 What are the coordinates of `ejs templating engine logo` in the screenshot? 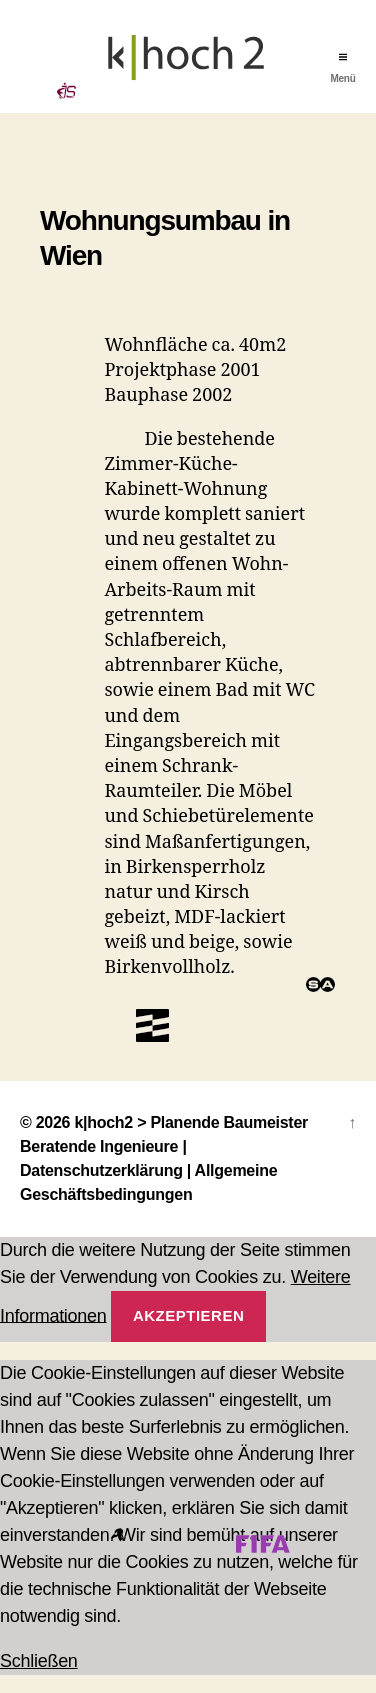 It's located at (68, 91).